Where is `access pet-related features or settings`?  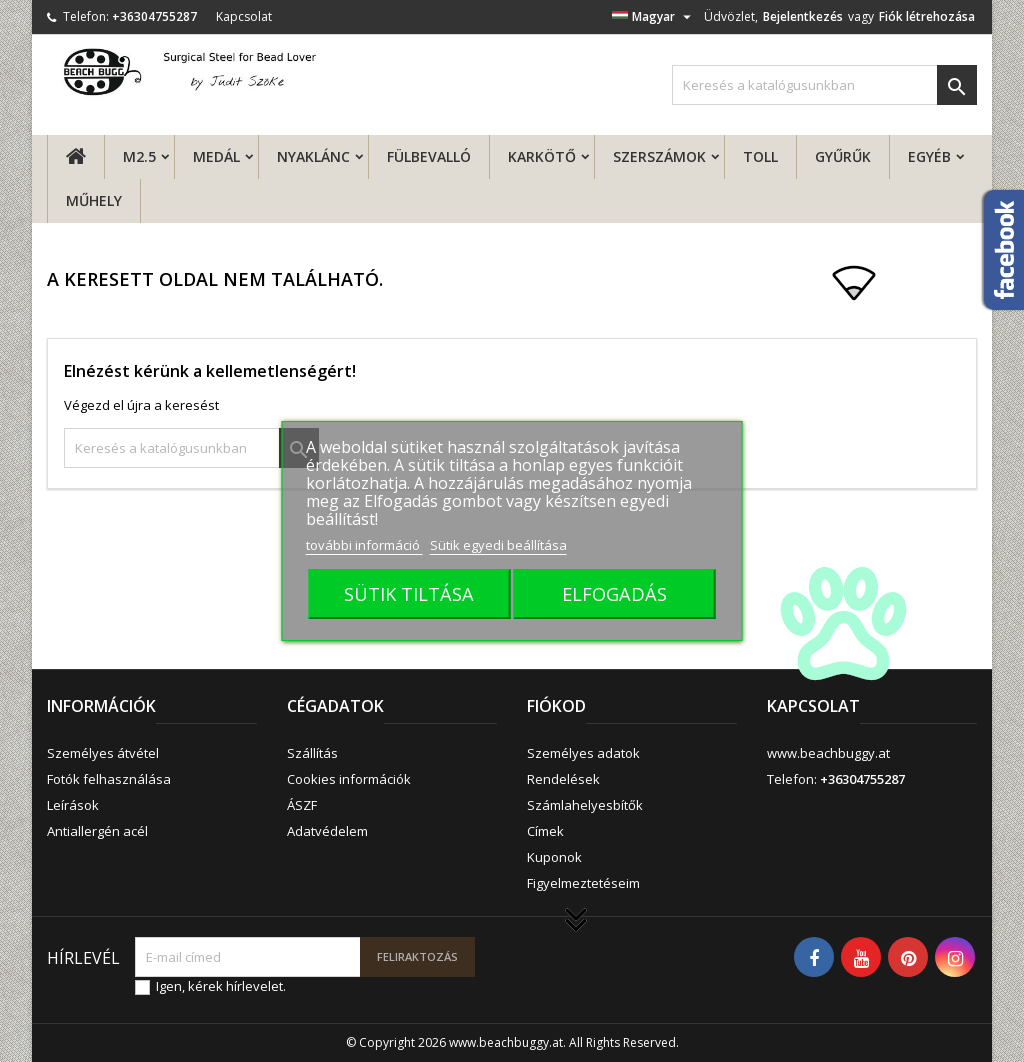
access pet-related features or settings is located at coordinates (843, 623).